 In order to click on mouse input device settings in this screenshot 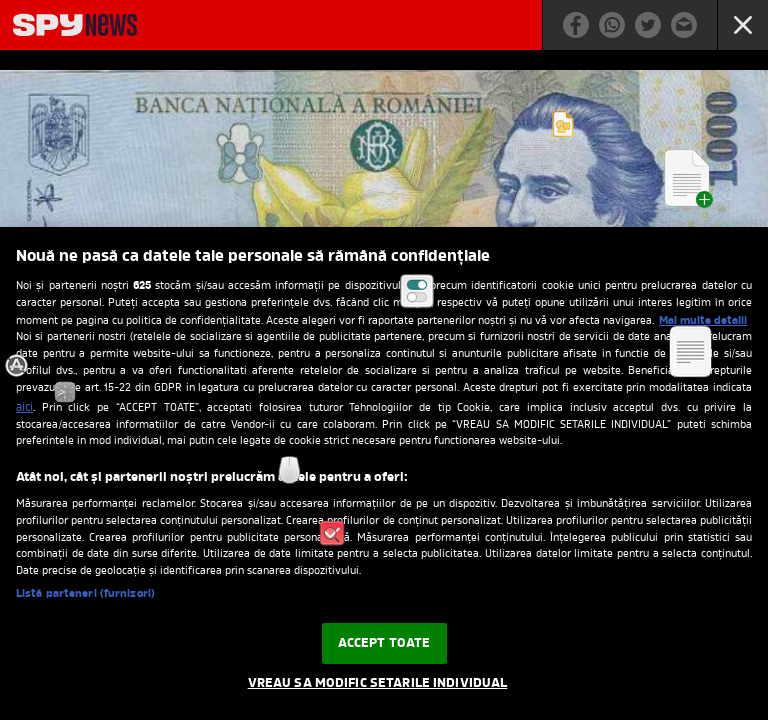, I will do `click(289, 470)`.